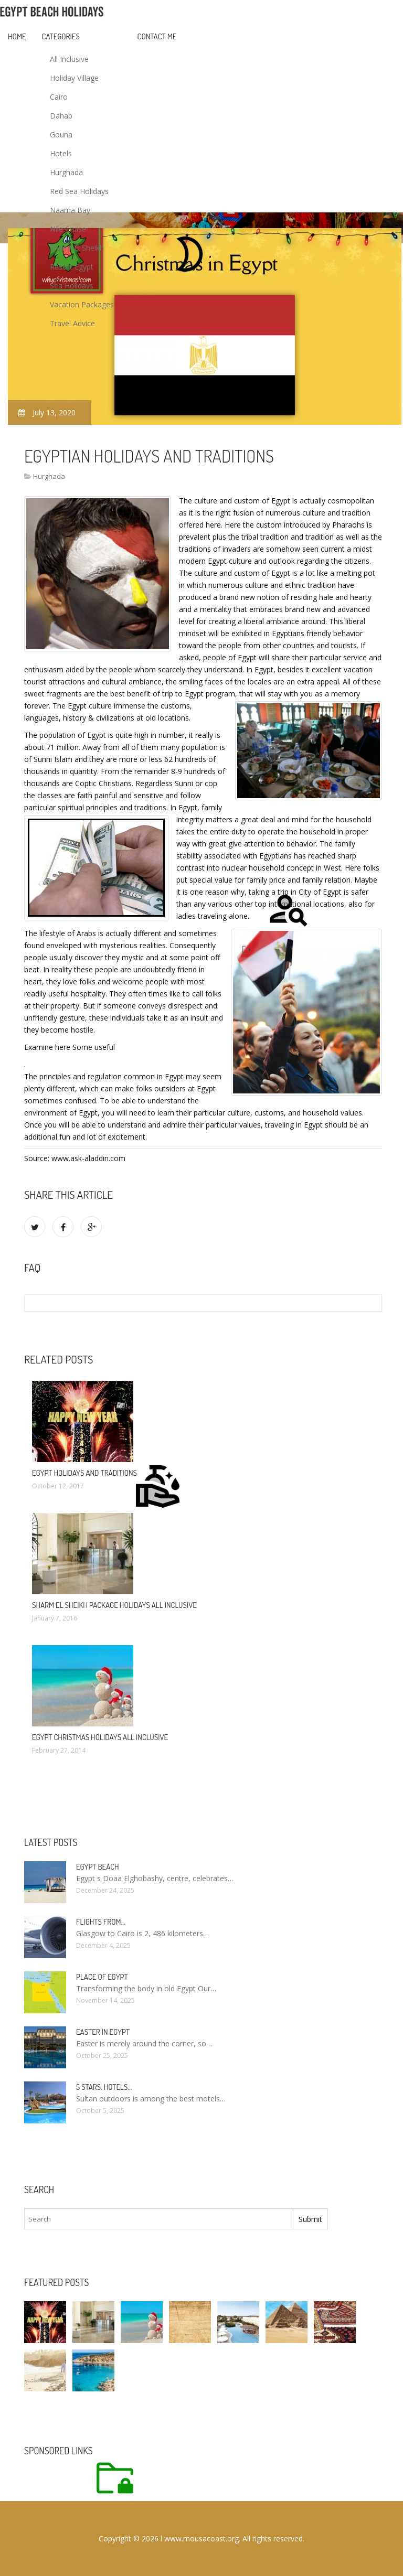  Describe the element at coordinates (158, 1486) in the screenshot. I see `hand washing or hygiene reminder` at that location.